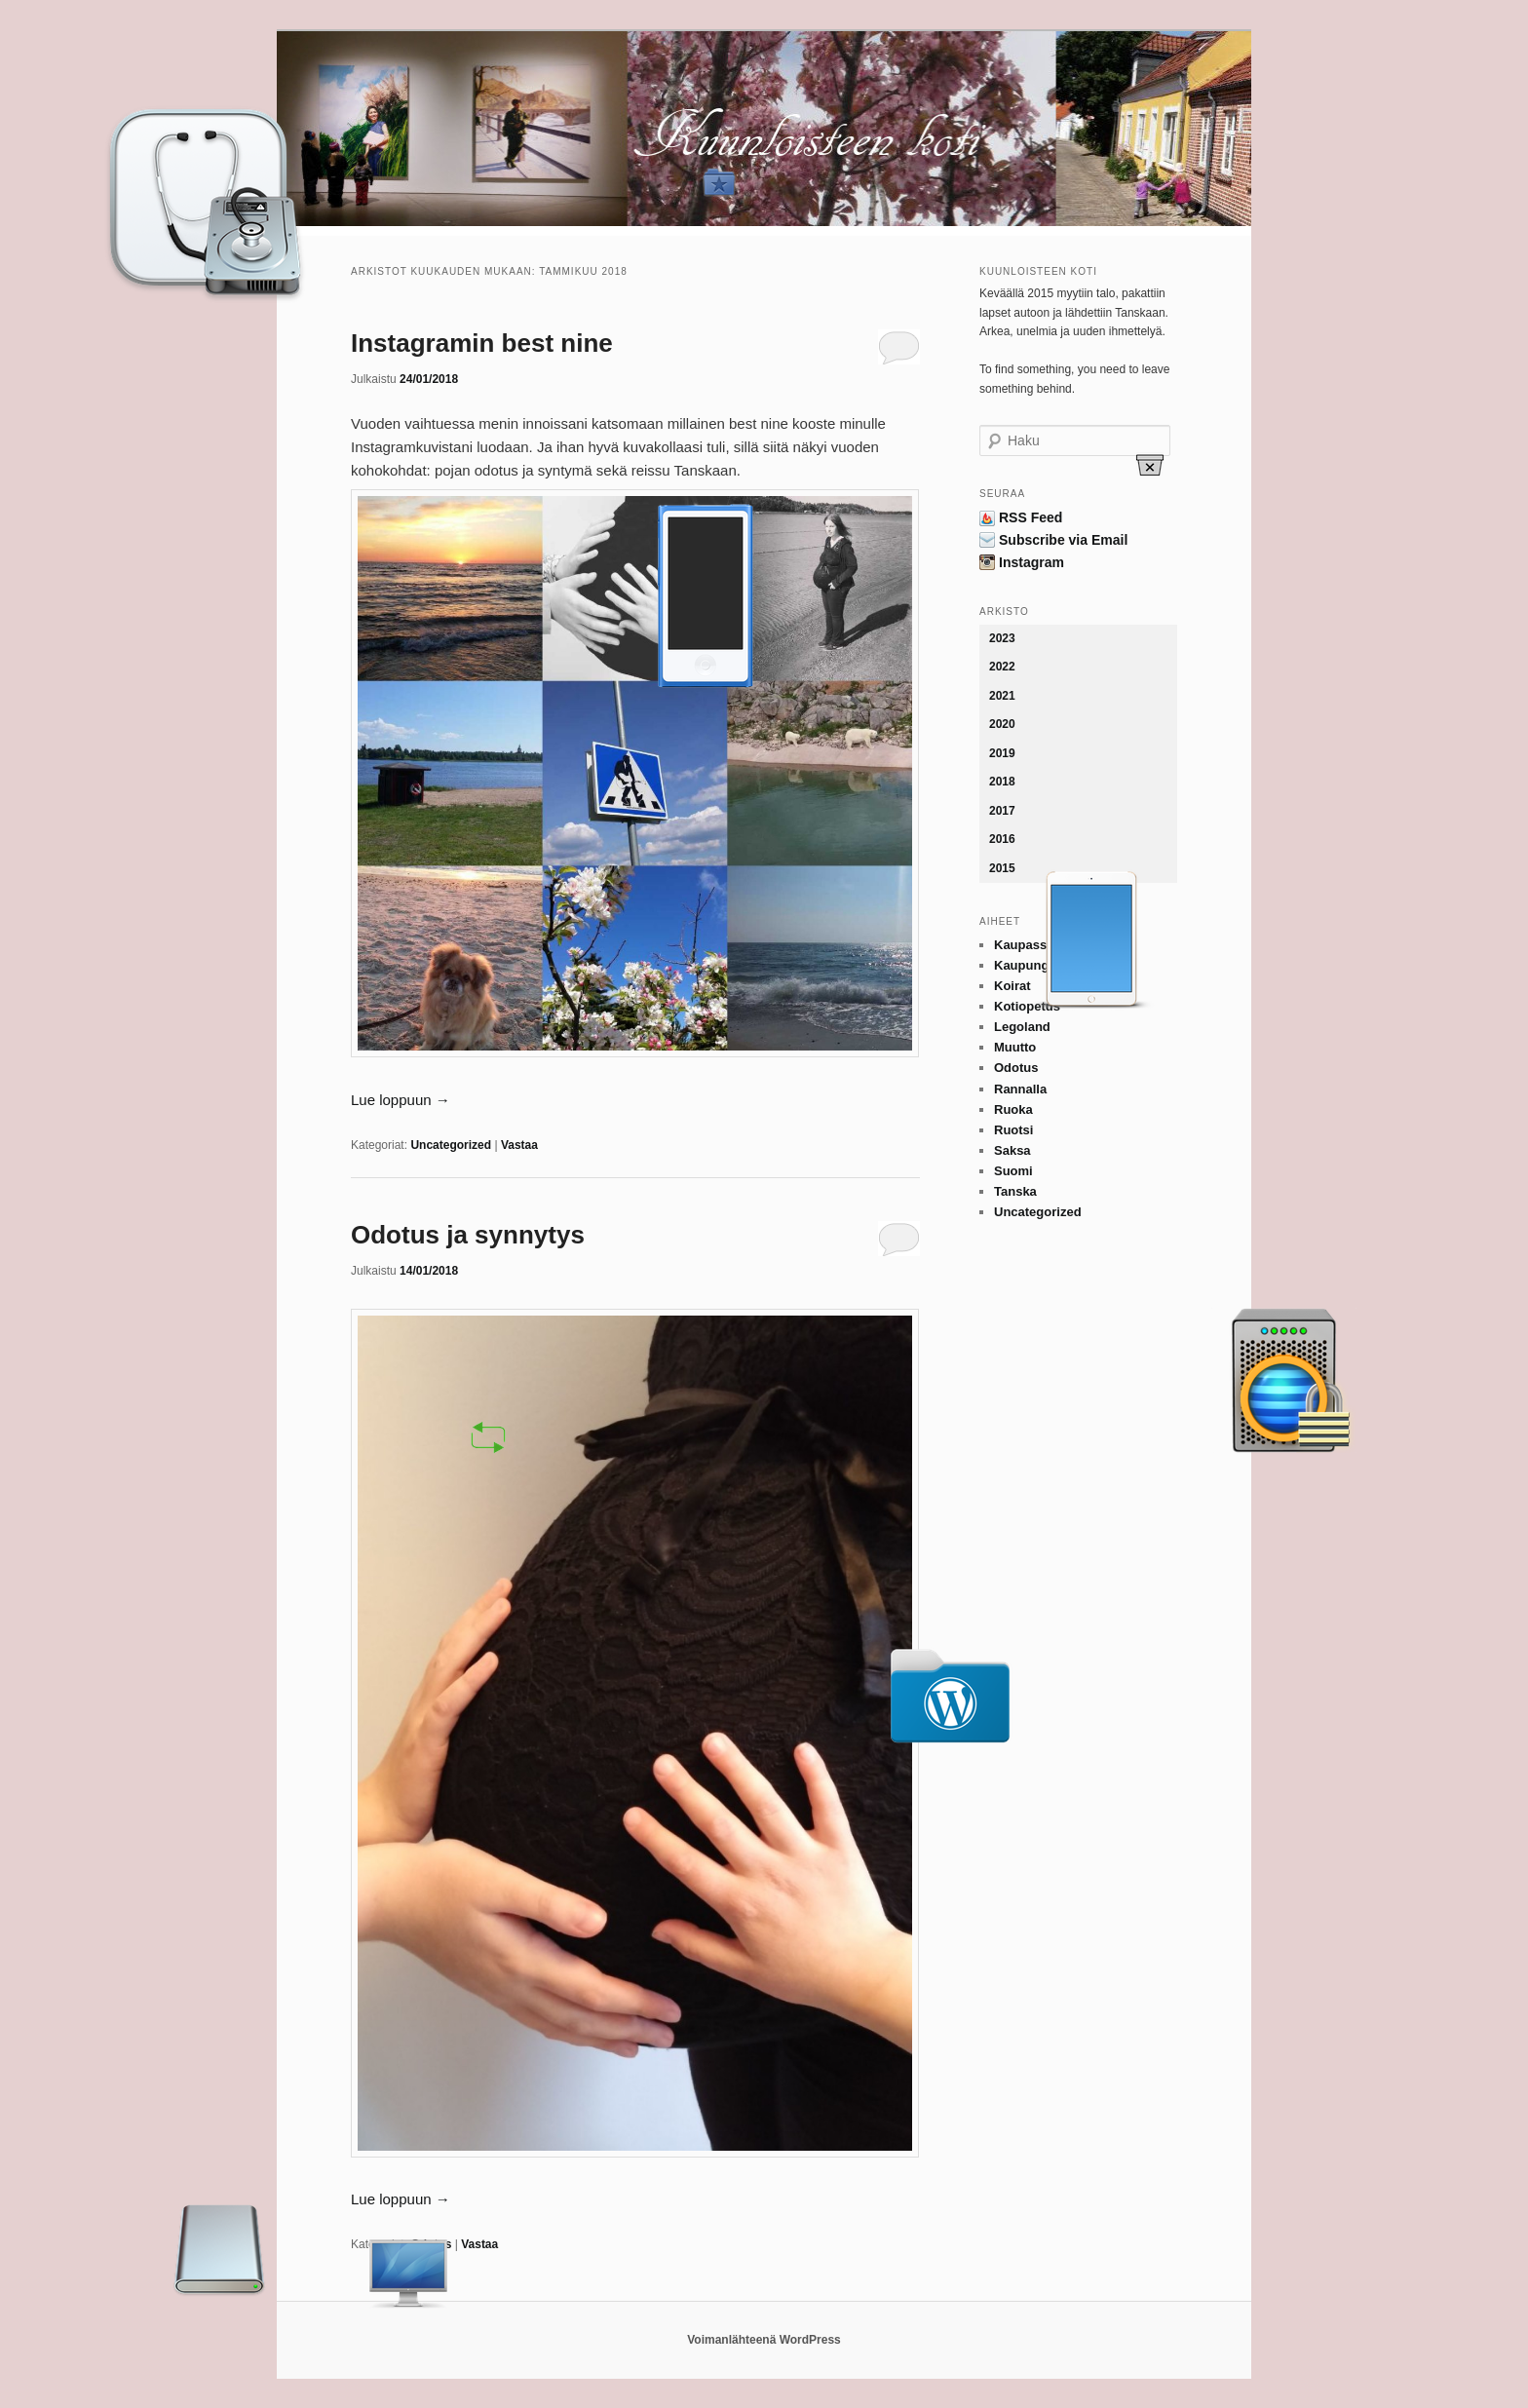 The width and height of the screenshot is (1528, 2408). Describe the element at coordinates (198, 197) in the screenshot. I see `open Disk Utility to manage drives and storage` at that location.